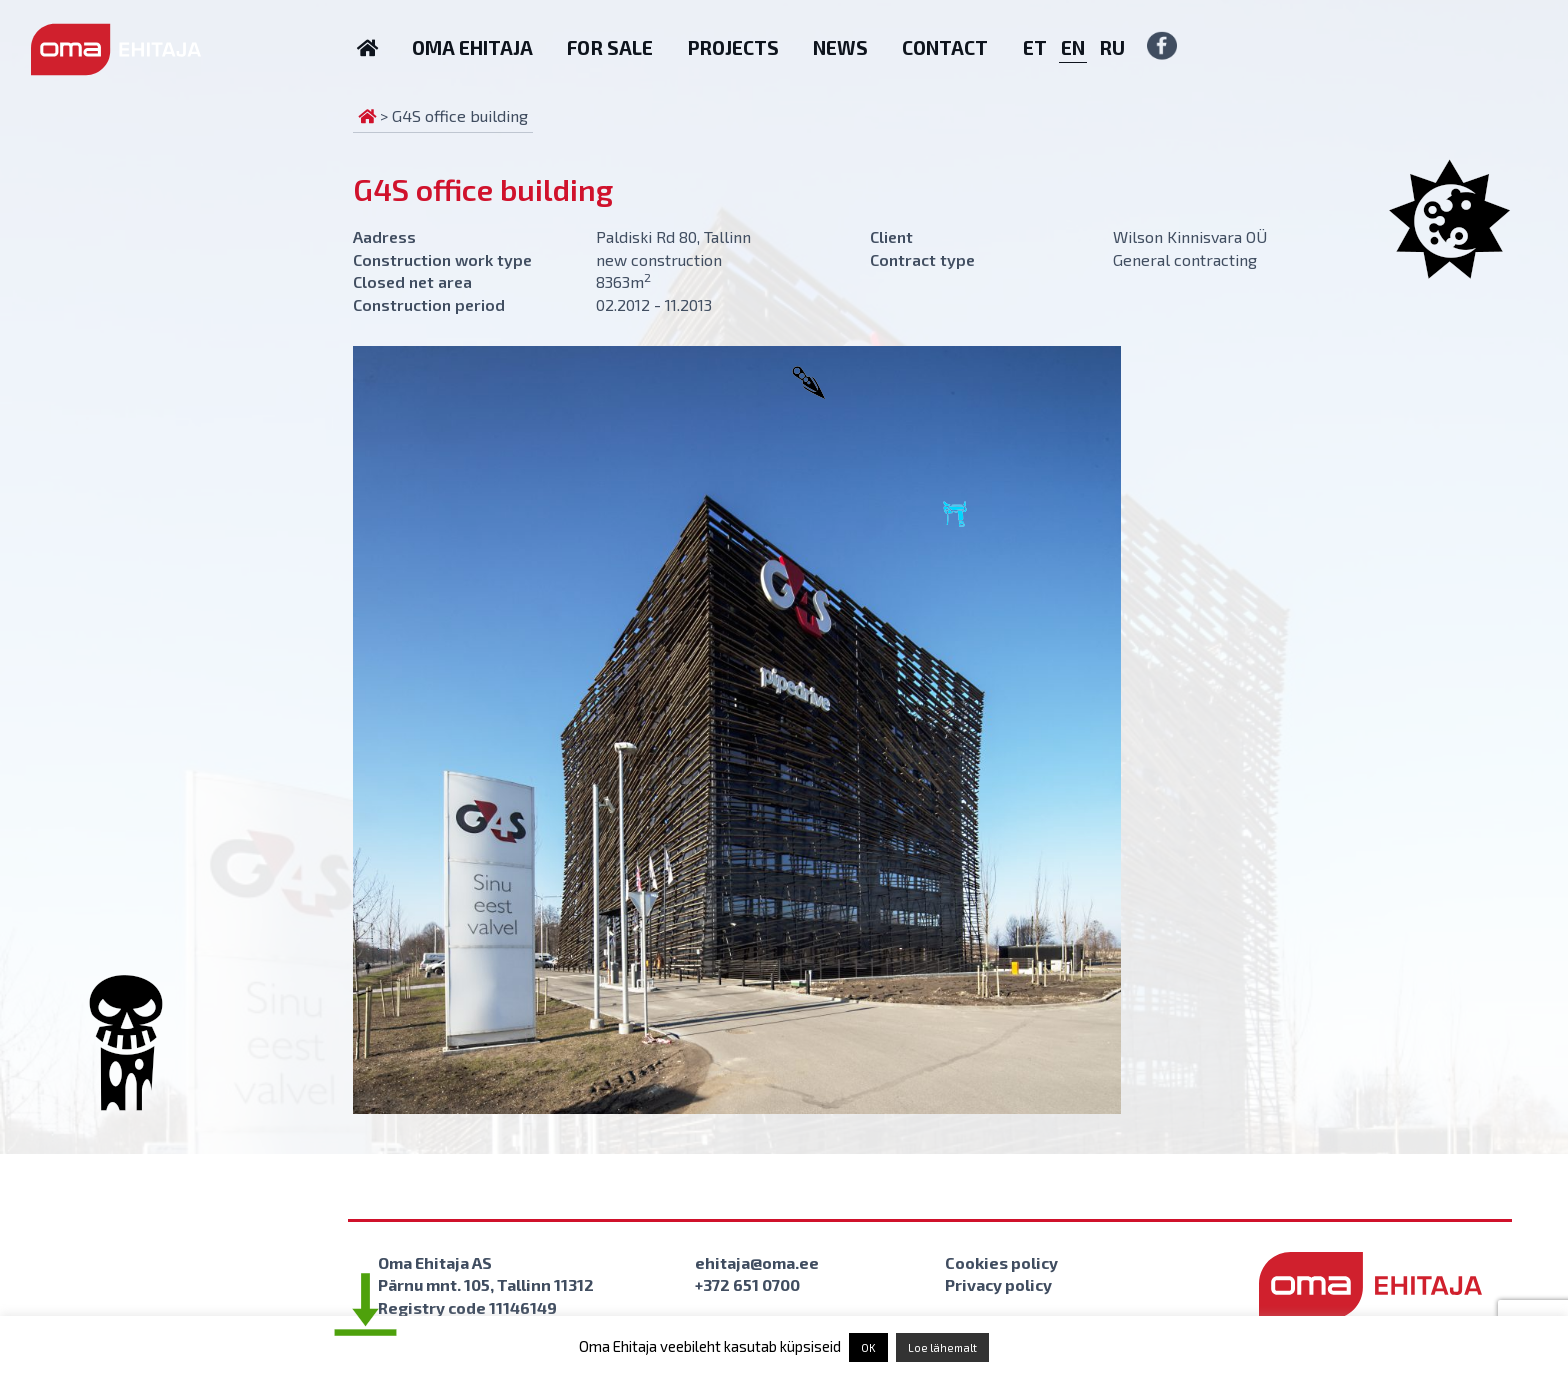 This screenshot has height=1374, width=1568. Describe the element at coordinates (955, 514) in the screenshot. I see `equip saddle to mount` at that location.